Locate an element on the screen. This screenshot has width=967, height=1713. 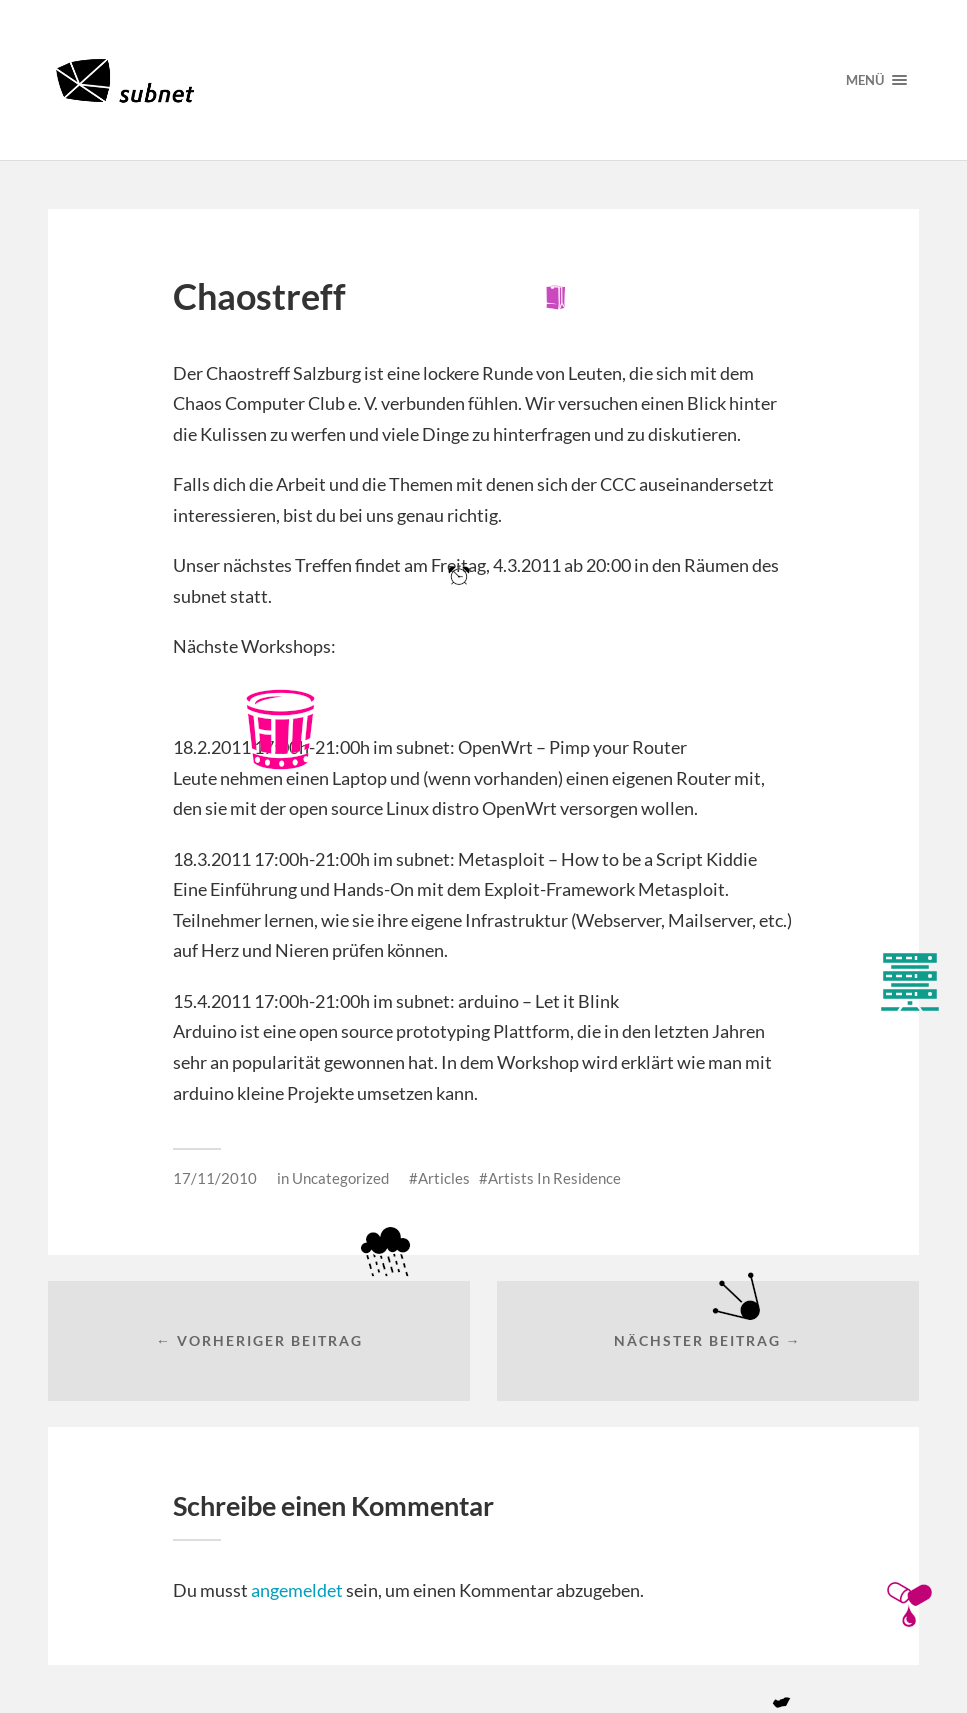
set or view alarms is located at coordinates (459, 575).